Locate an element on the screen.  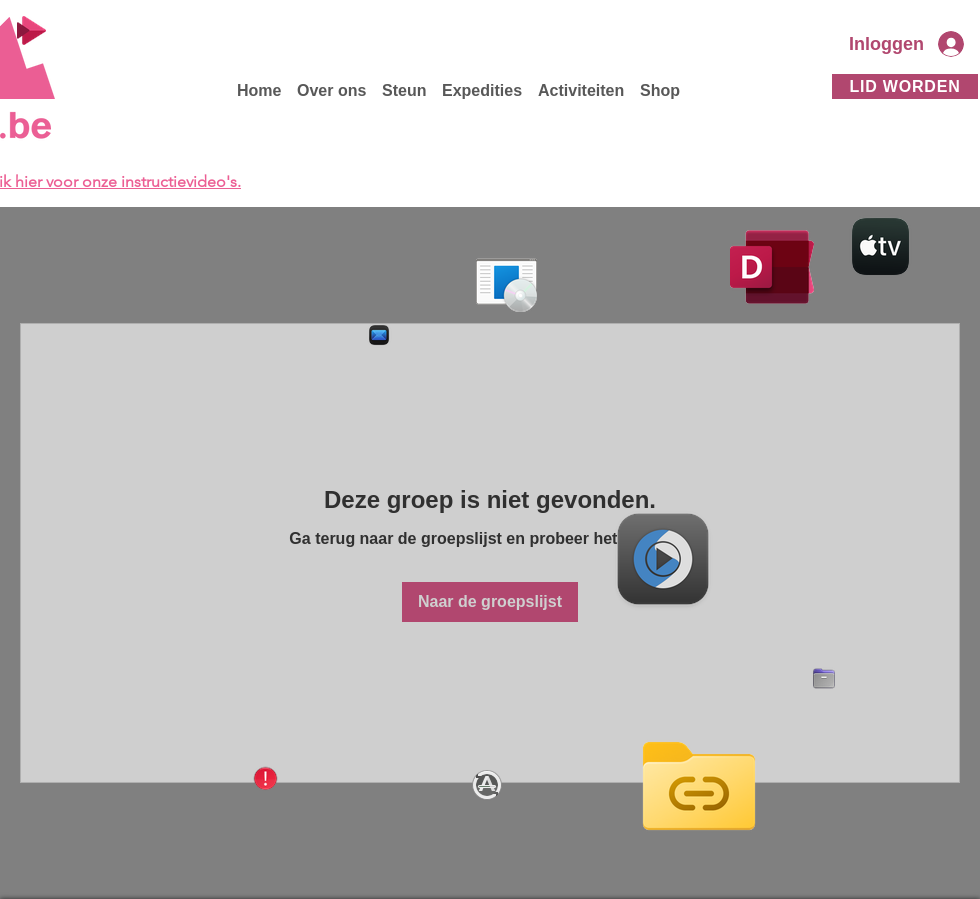
open the stream app is located at coordinates (31, 30).